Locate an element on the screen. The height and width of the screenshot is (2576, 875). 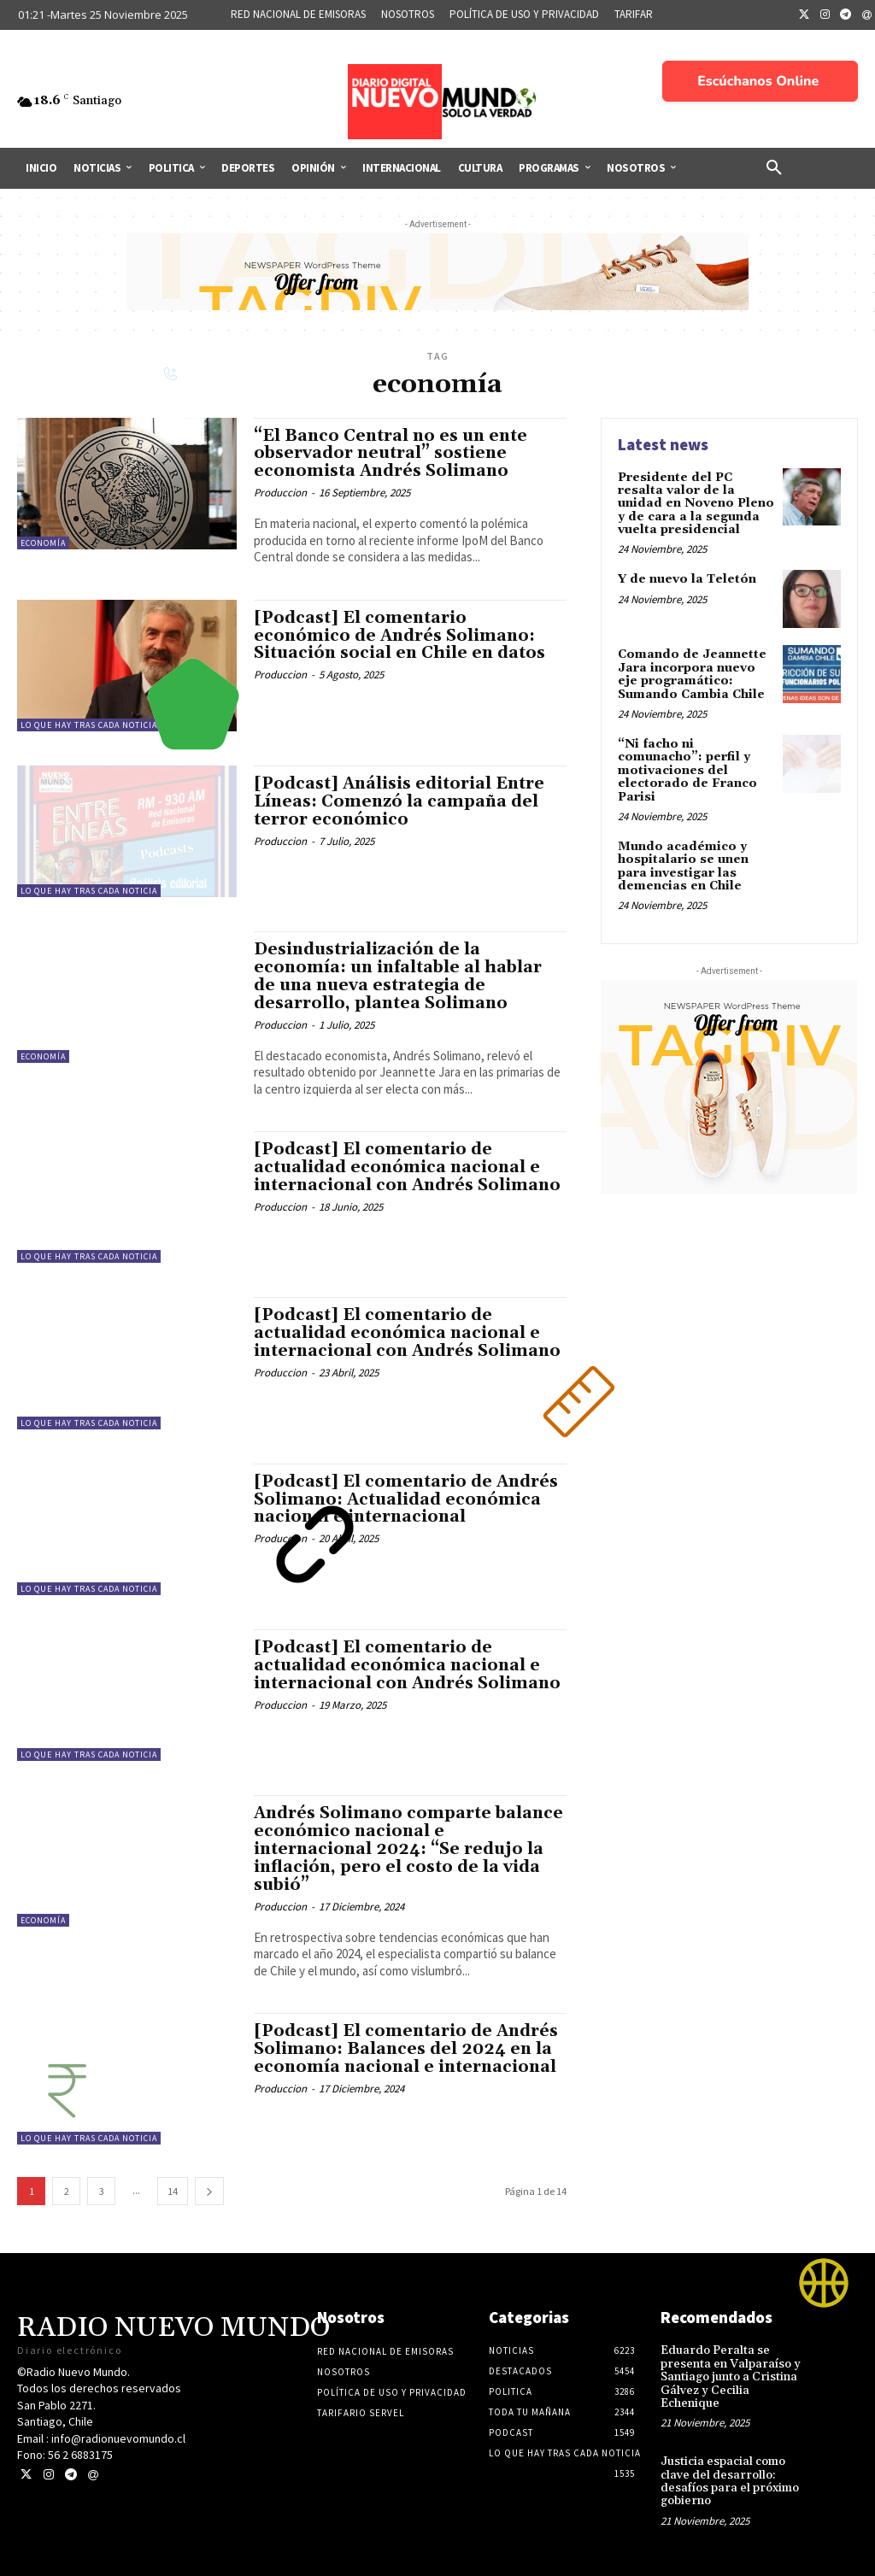
view price in Indian rupees is located at coordinates (65, 2090).